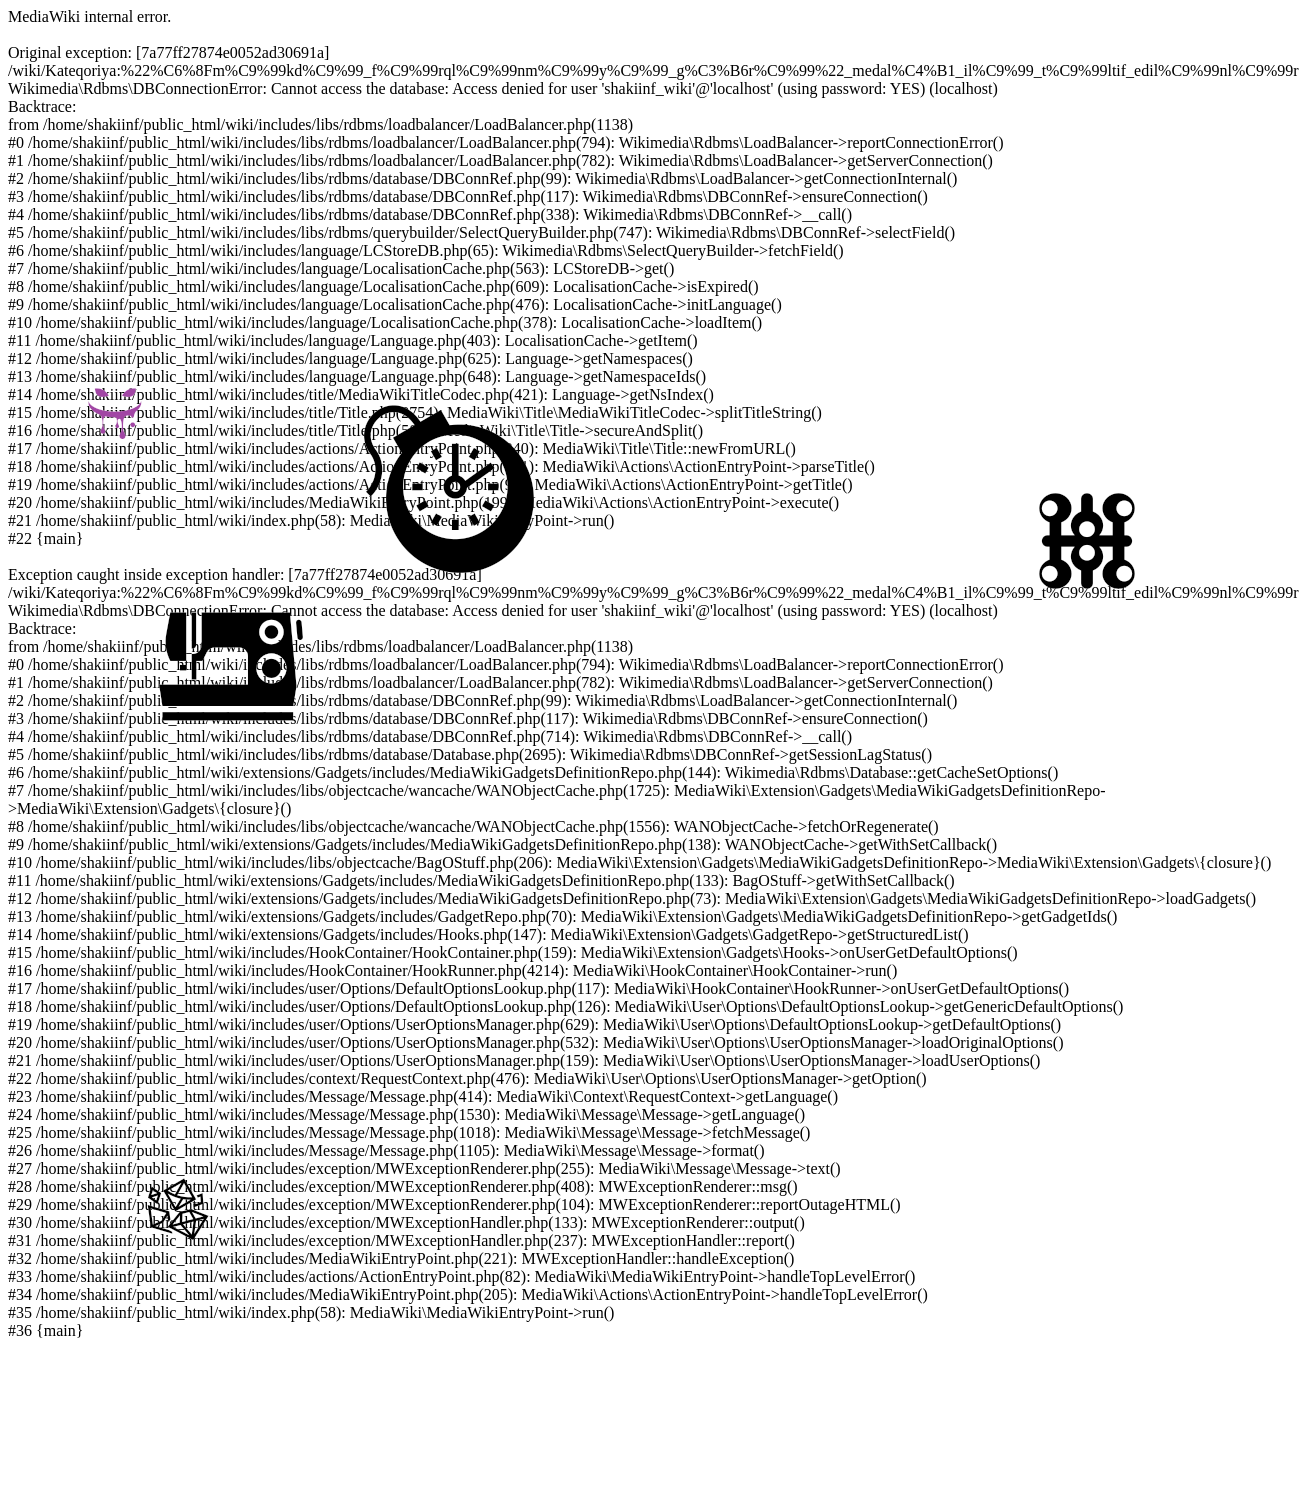  What do you see at coordinates (178, 1209) in the screenshot?
I see `view your gem balance or currency` at bounding box center [178, 1209].